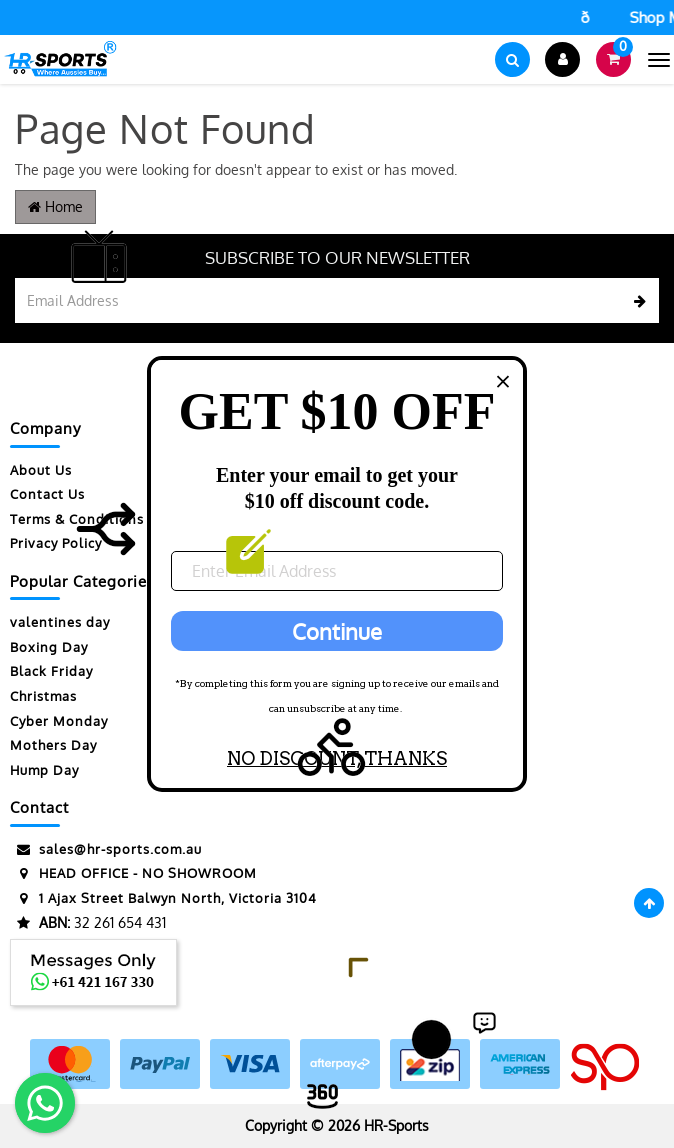 This screenshot has height=1148, width=674. What do you see at coordinates (331, 749) in the screenshot?
I see `access cycling or bike-related features` at bounding box center [331, 749].